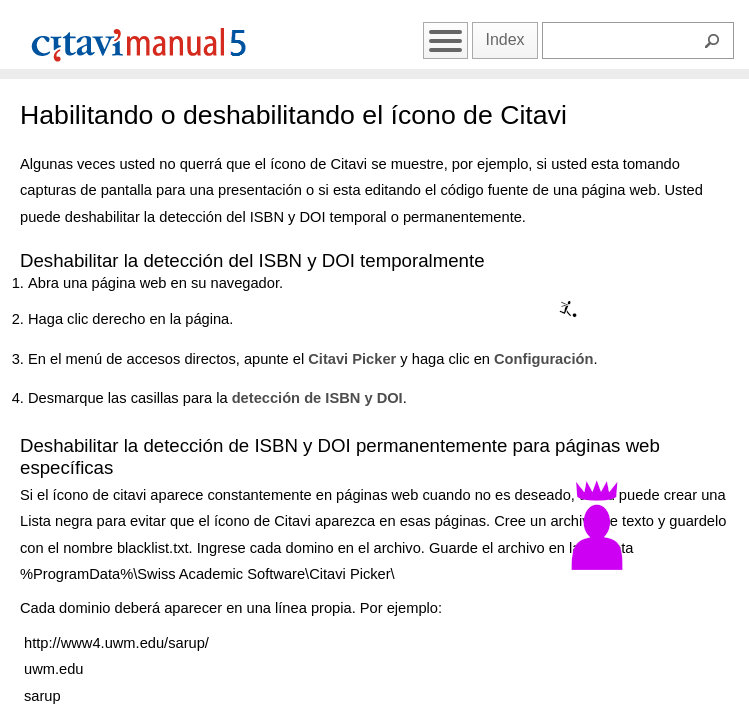 Image resolution: width=749 pixels, height=720 pixels. Describe the element at coordinates (596, 524) in the screenshot. I see `indicates player with highest rank or score` at that location.